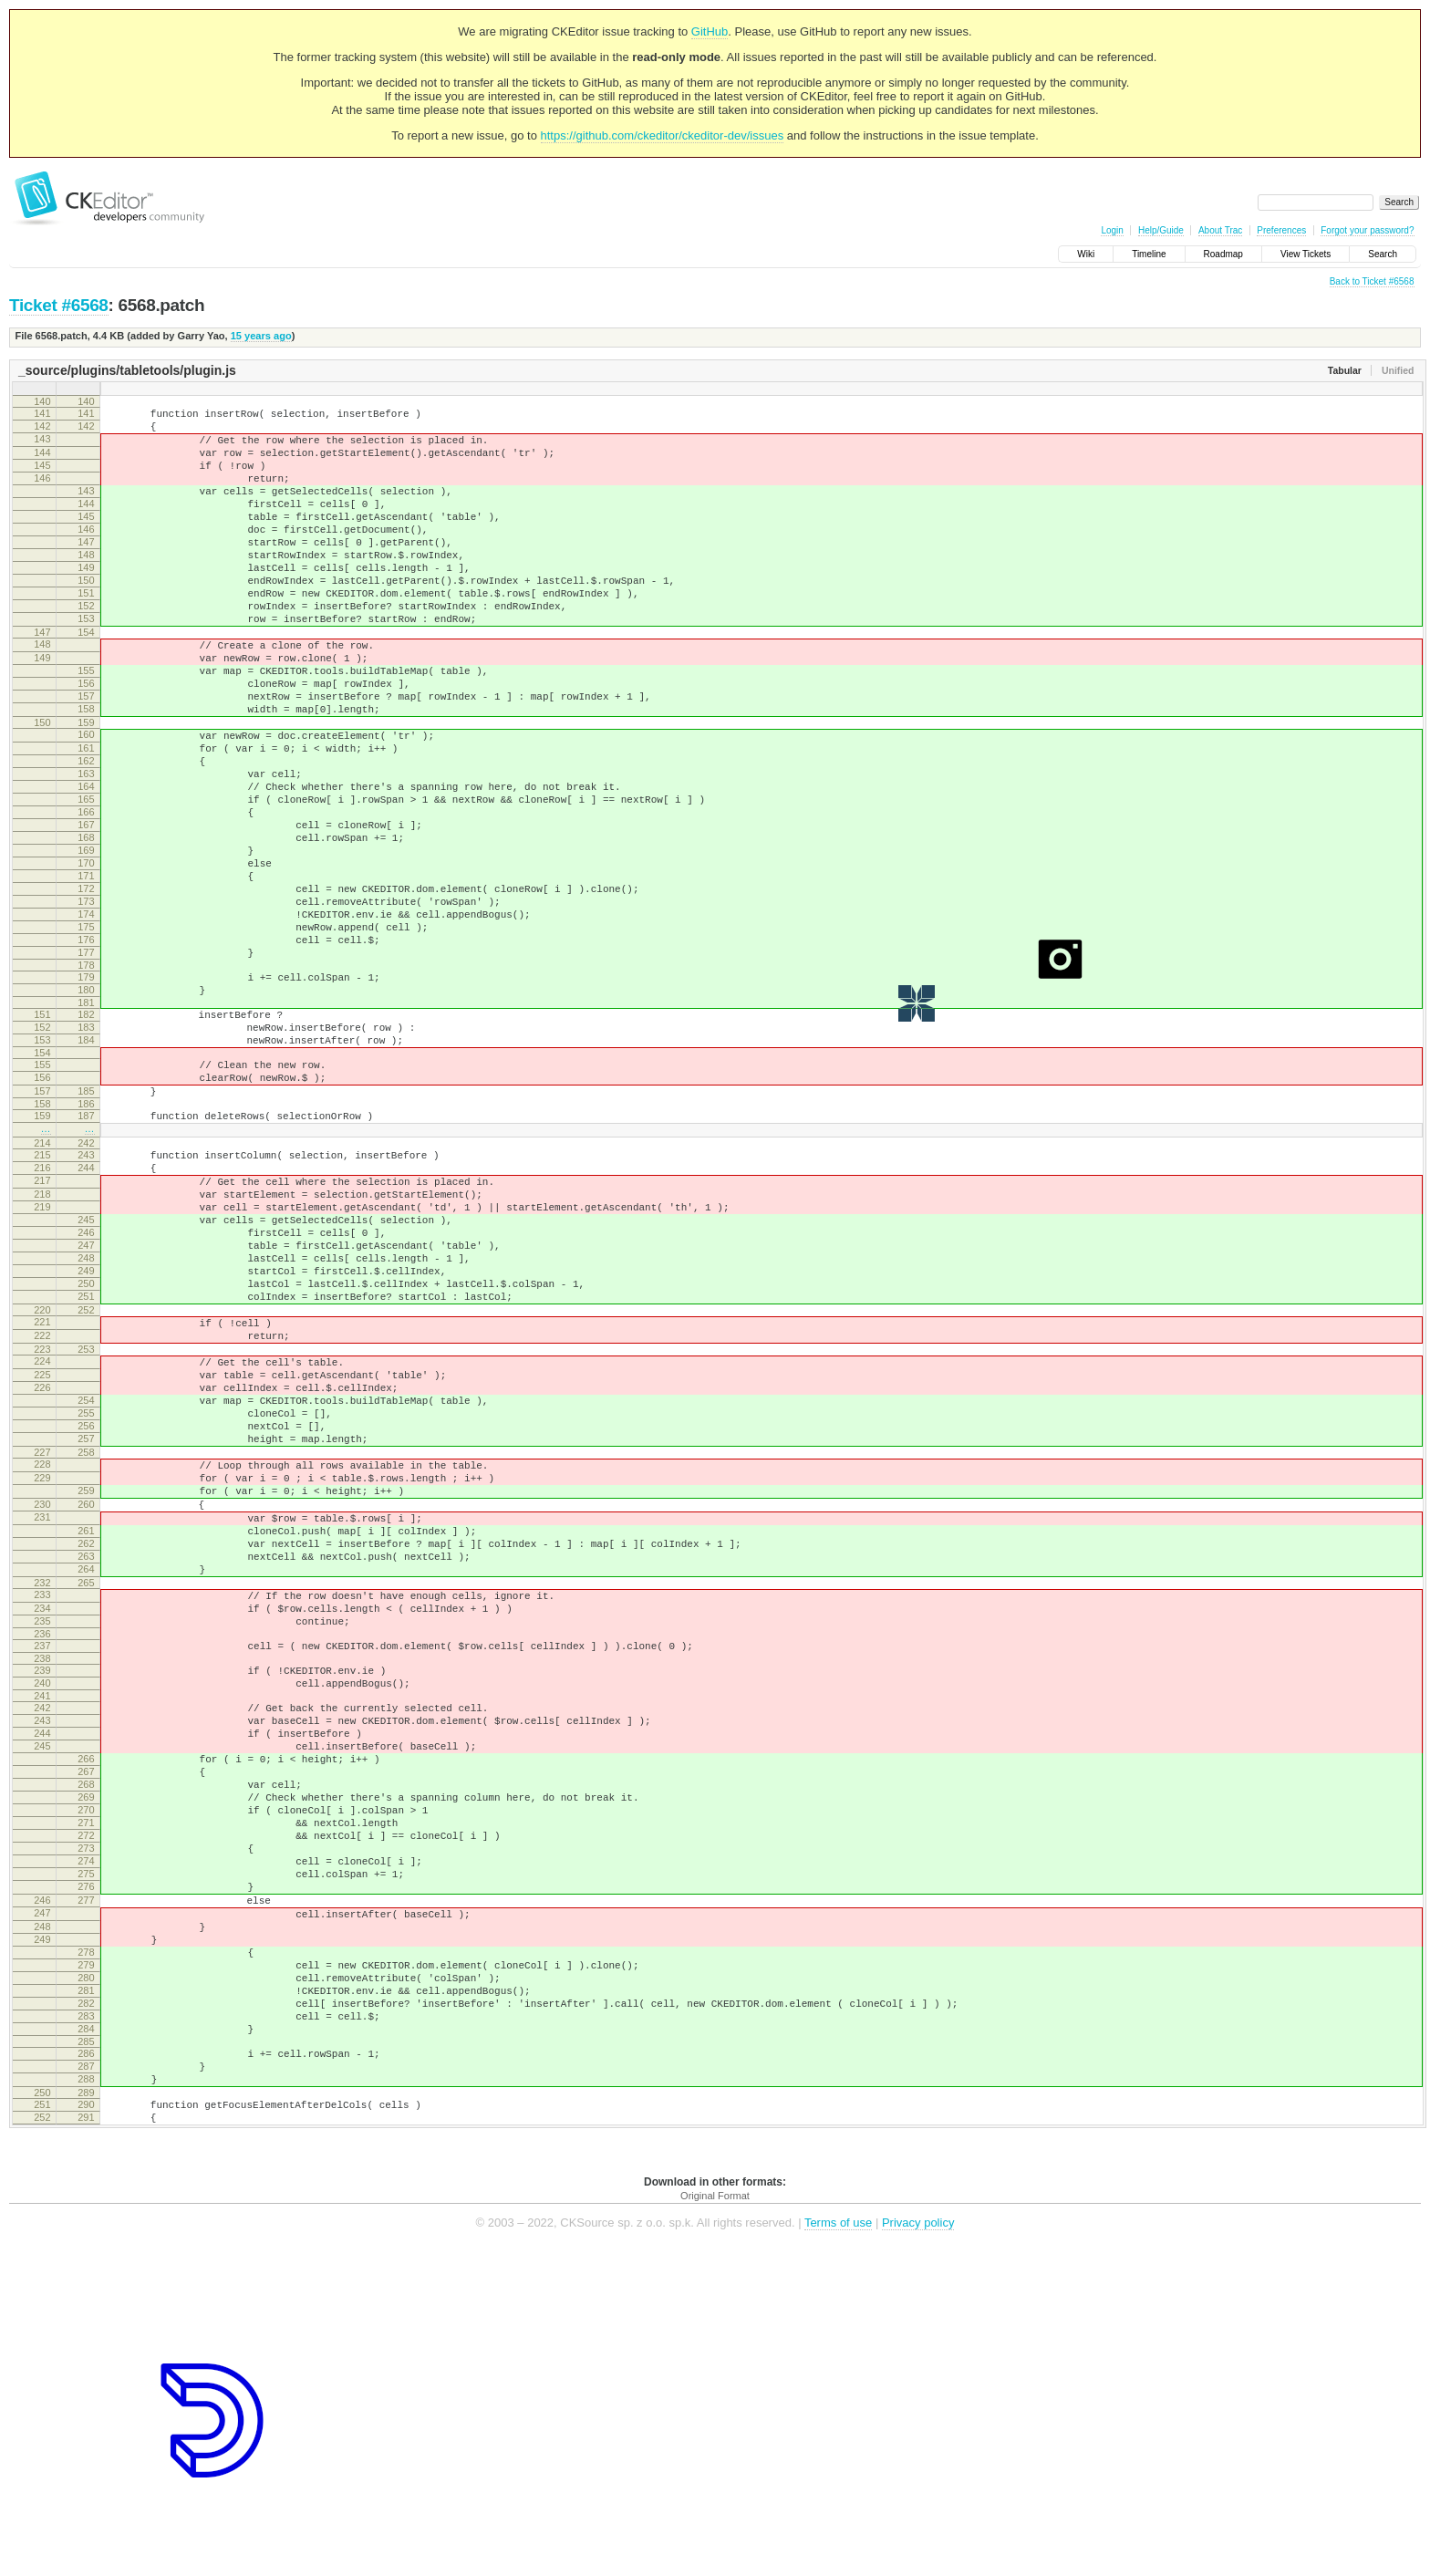 This screenshot has height=2576, width=1430. Describe the element at coordinates (1060, 959) in the screenshot. I see `open camera to take a photo` at that location.